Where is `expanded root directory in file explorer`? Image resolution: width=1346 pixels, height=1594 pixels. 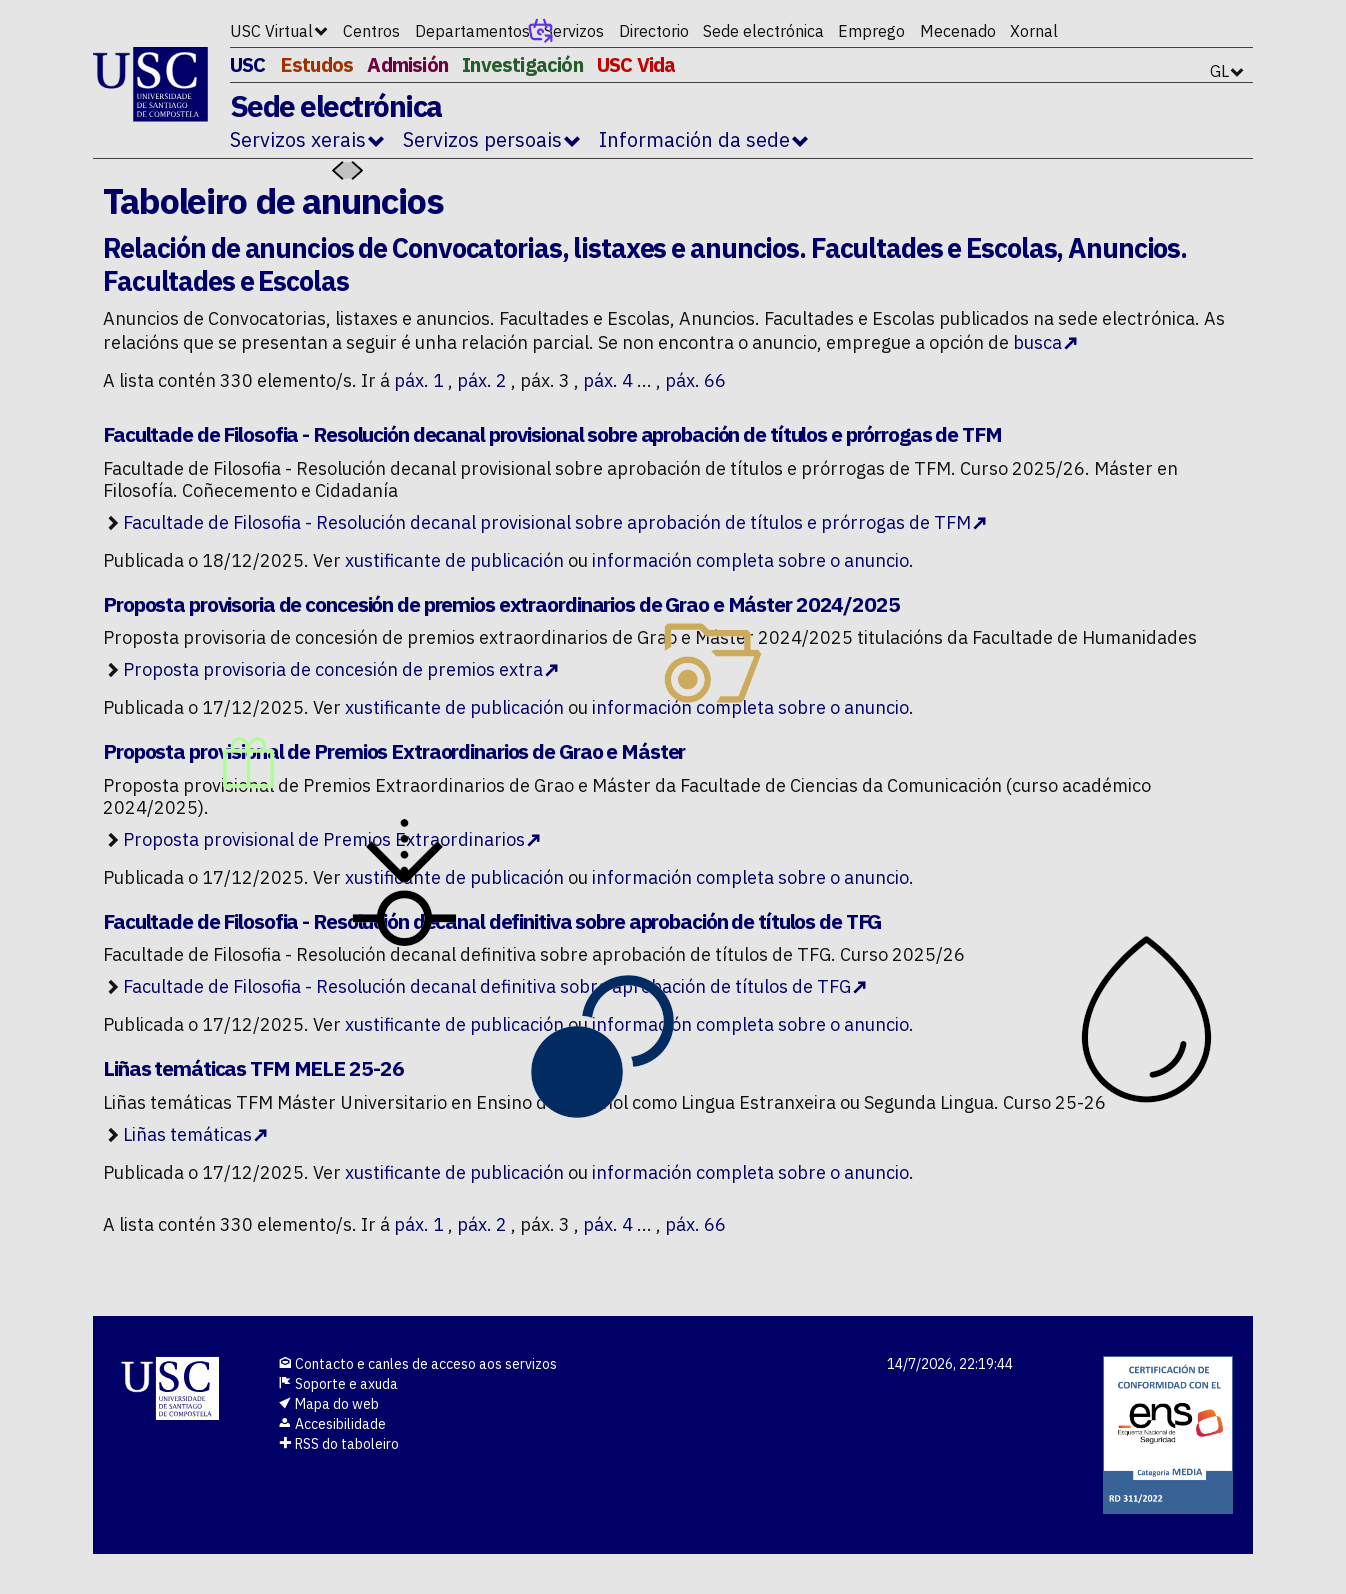
expanded root directory in file explorer is located at coordinates (711, 663).